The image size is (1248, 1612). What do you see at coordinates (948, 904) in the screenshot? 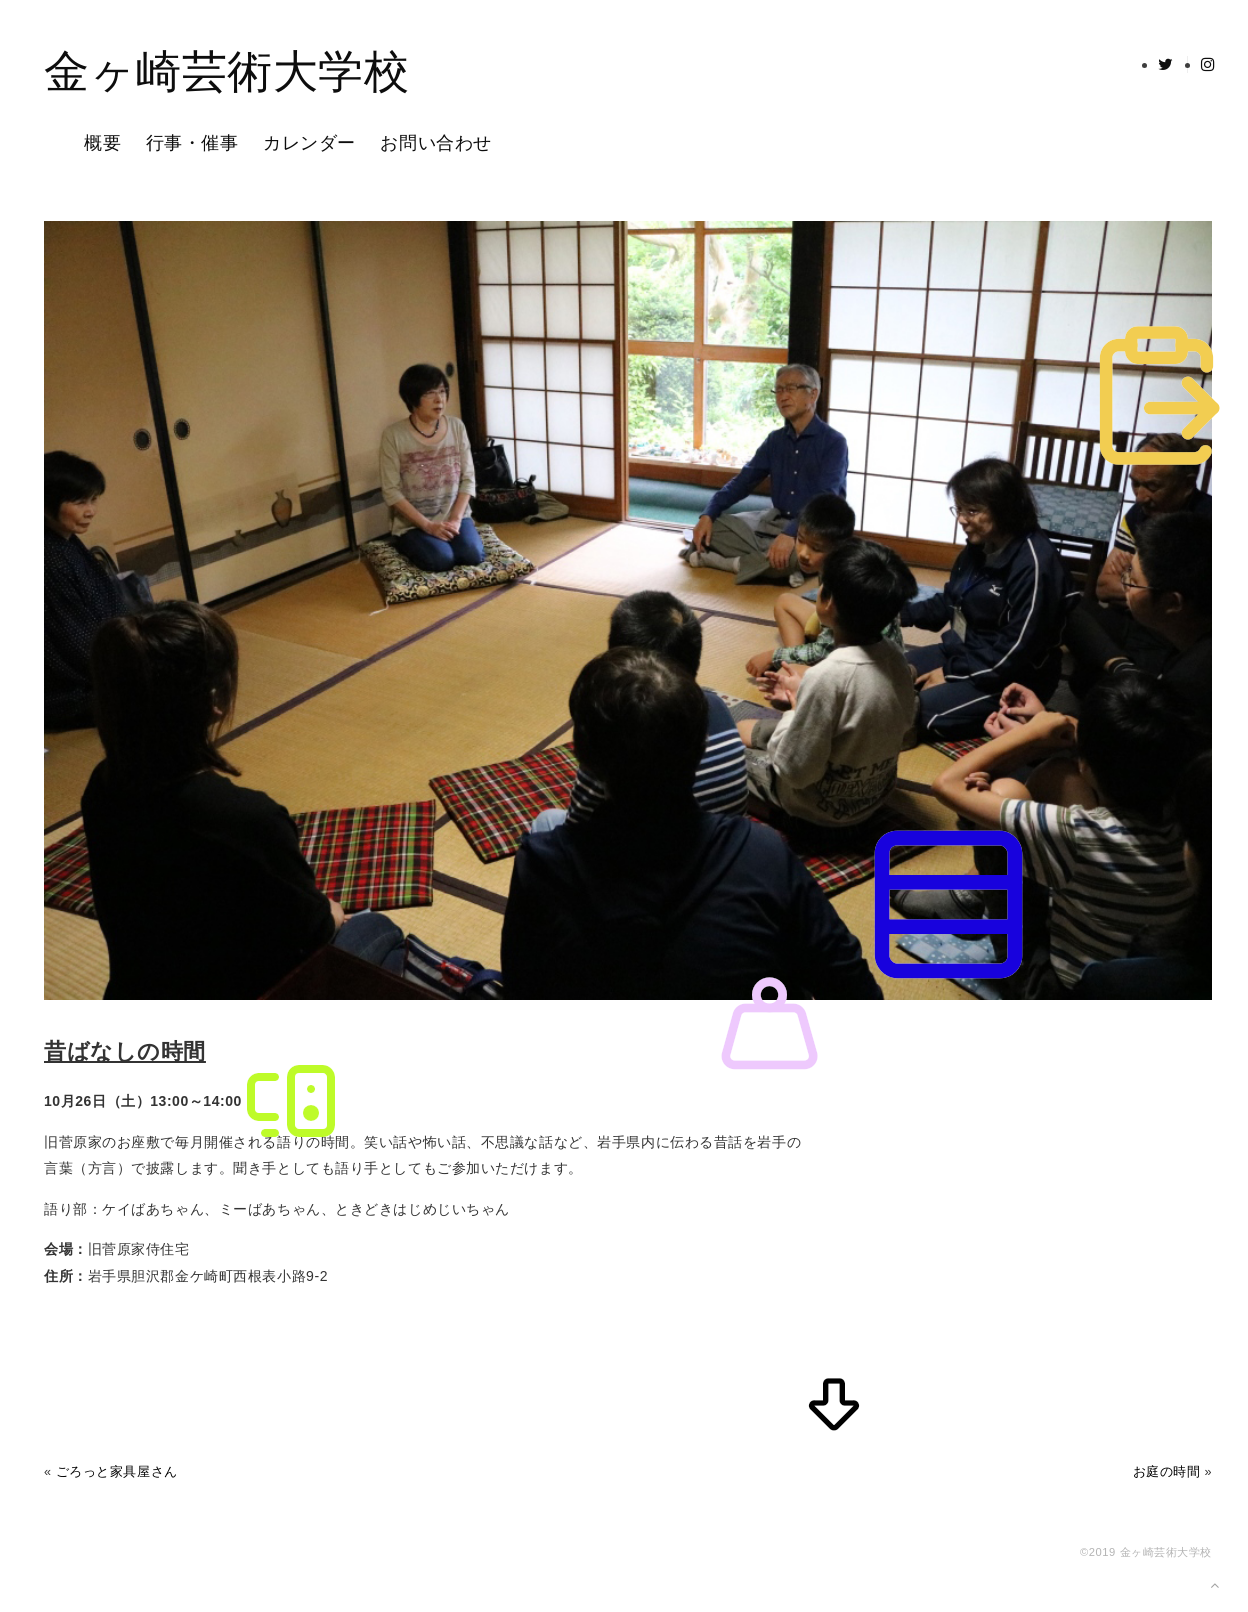
I see `switch to list view` at bounding box center [948, 904].